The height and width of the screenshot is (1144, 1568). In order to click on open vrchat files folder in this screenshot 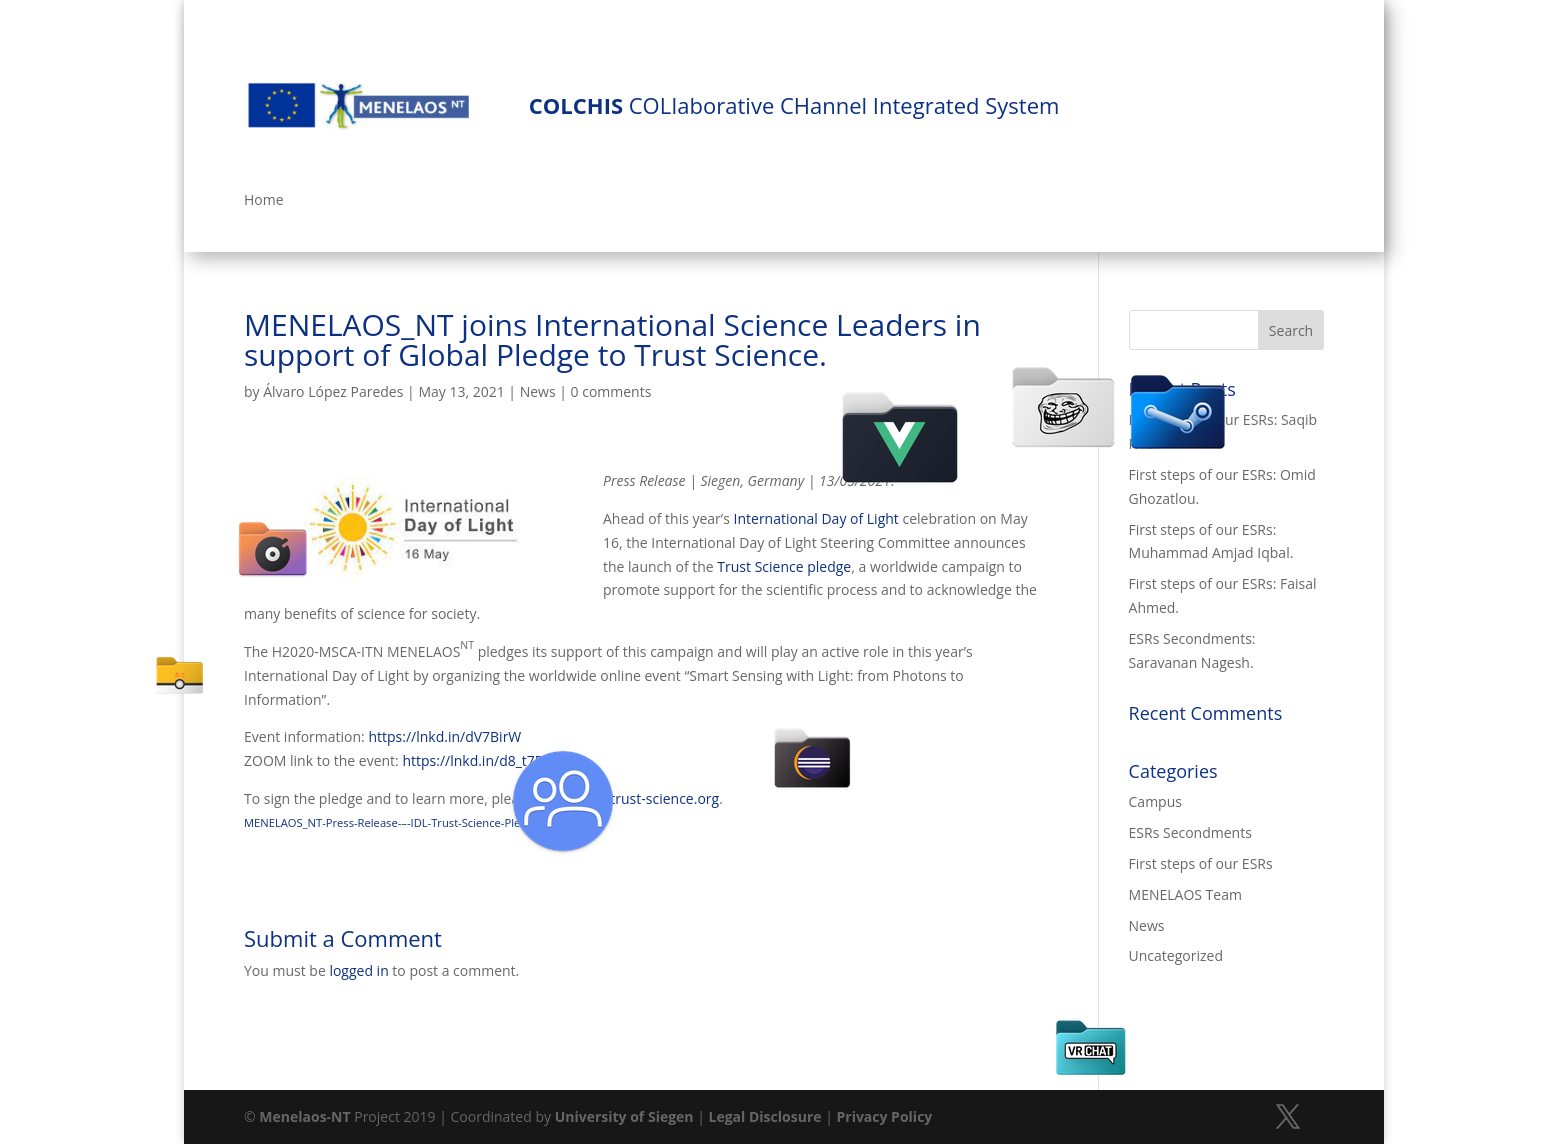, I will do `click(1090, 1049)`.